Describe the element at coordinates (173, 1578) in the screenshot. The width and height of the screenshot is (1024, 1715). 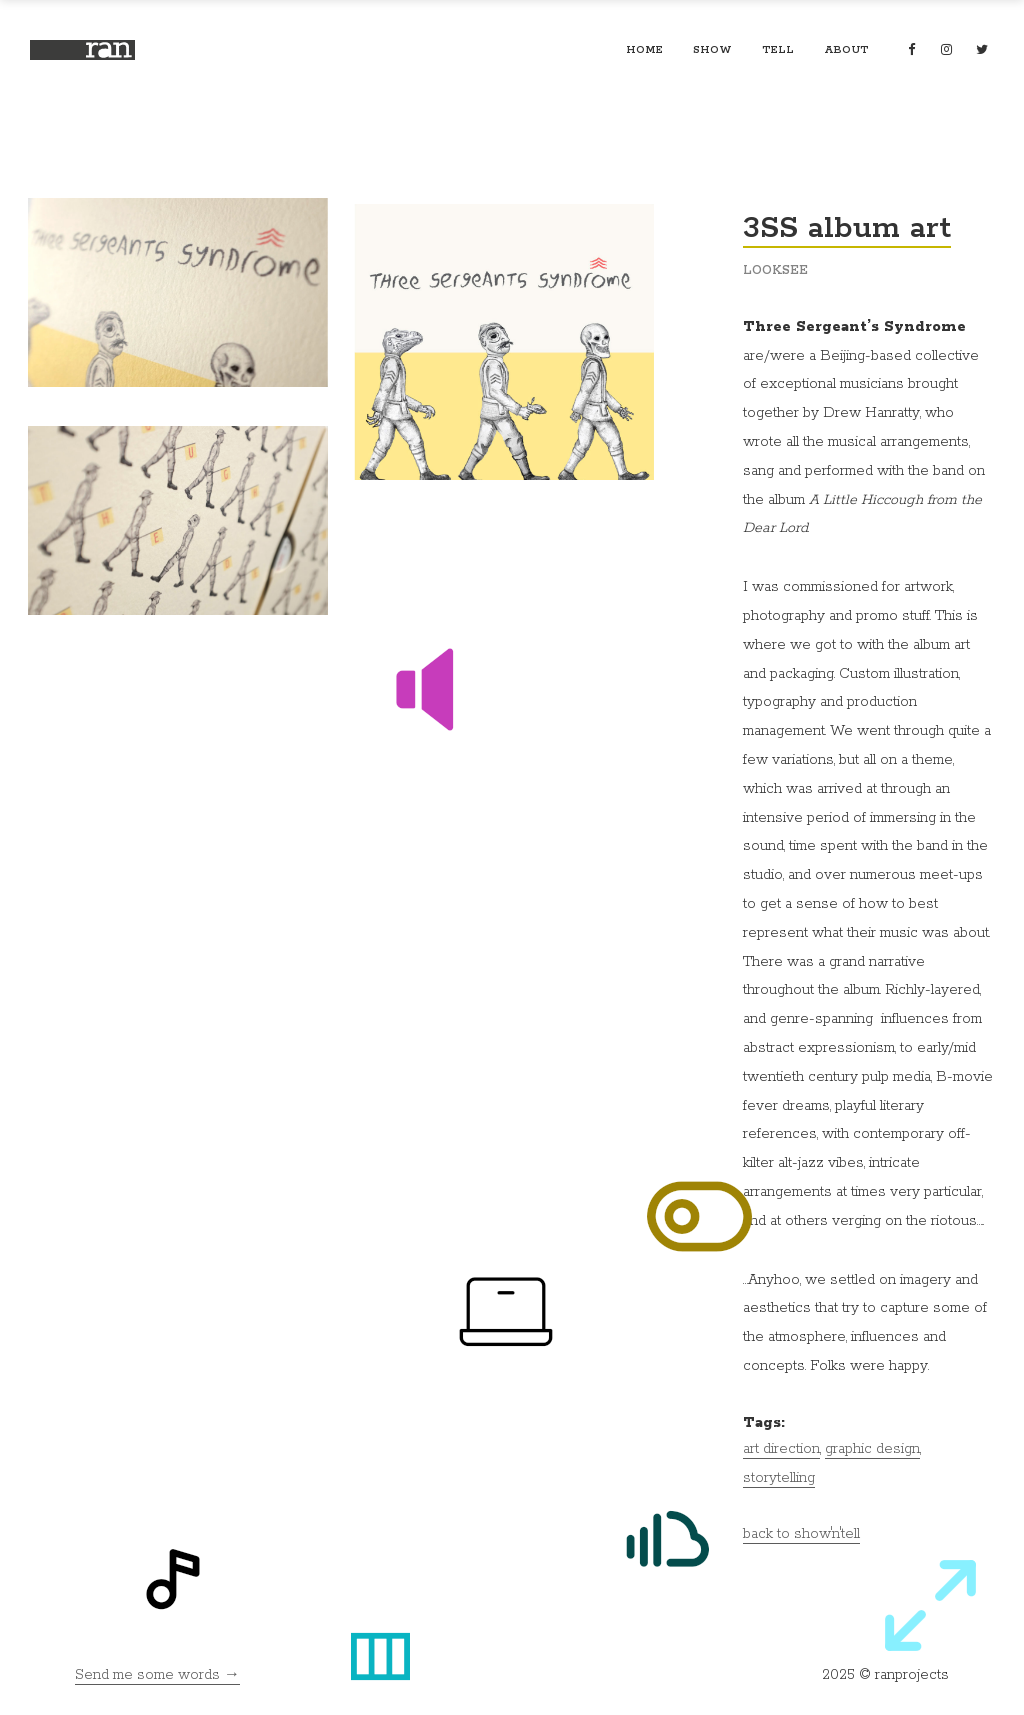
I see `access music or audio player` at that location.